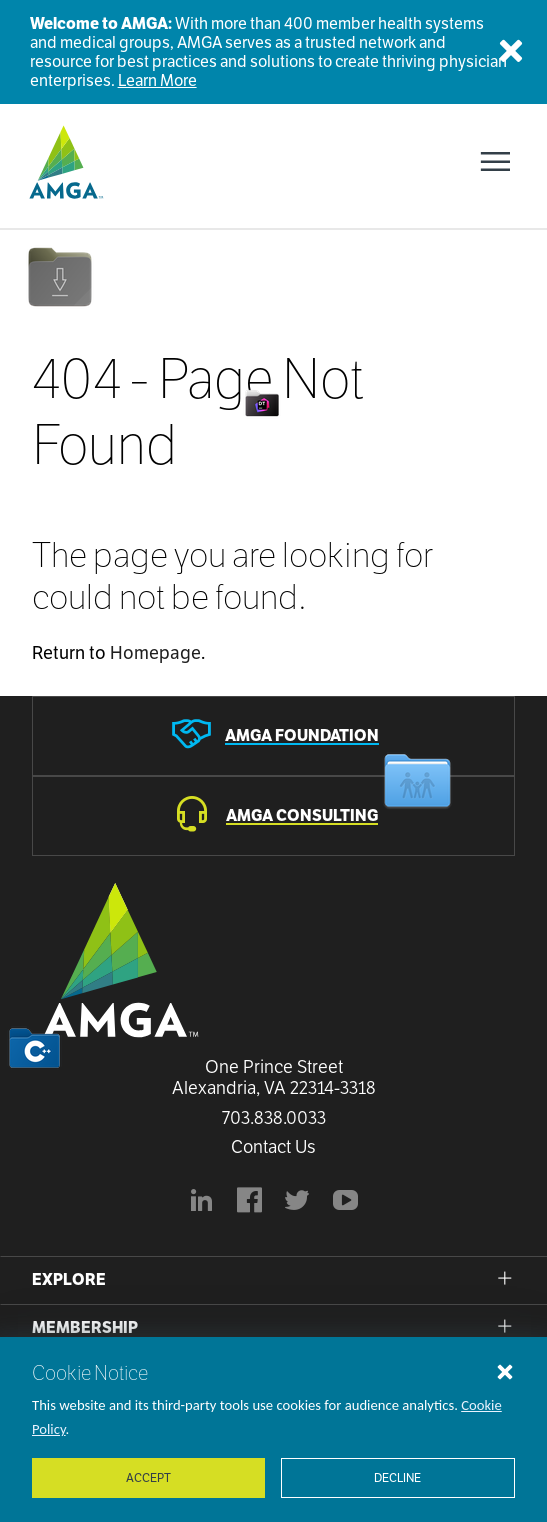 The image size is (547, 1522). Describe the element at coordinates (34, 1049) in the screenshot. I see `open folder containing C++ project files` at that location.